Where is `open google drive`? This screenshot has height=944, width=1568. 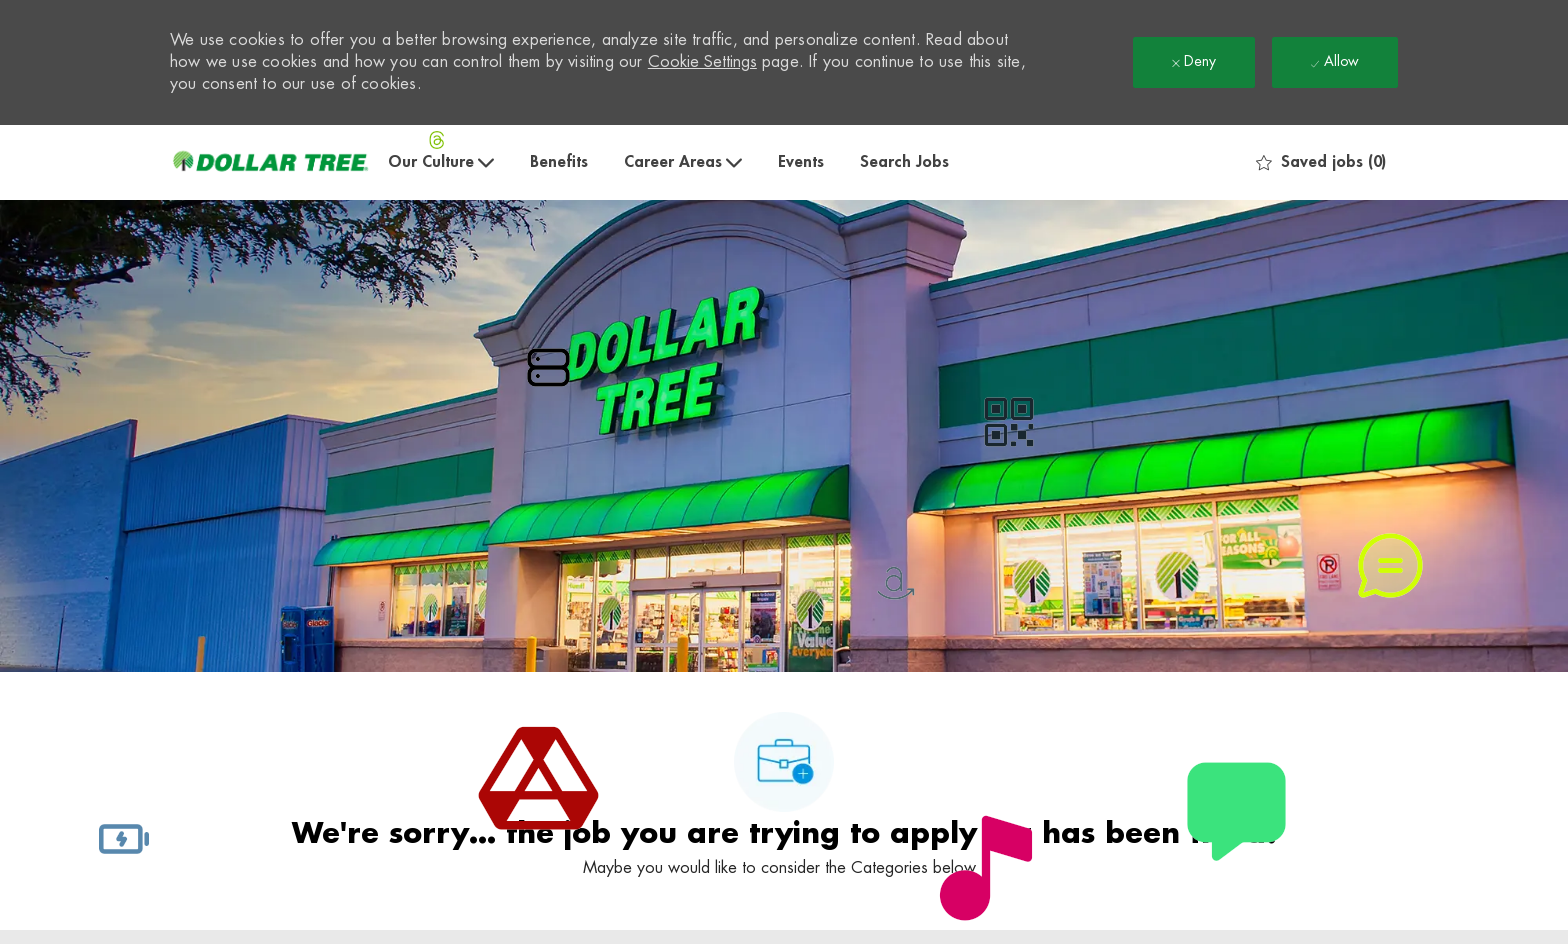
open google drive is located at coordinates (538, 782).